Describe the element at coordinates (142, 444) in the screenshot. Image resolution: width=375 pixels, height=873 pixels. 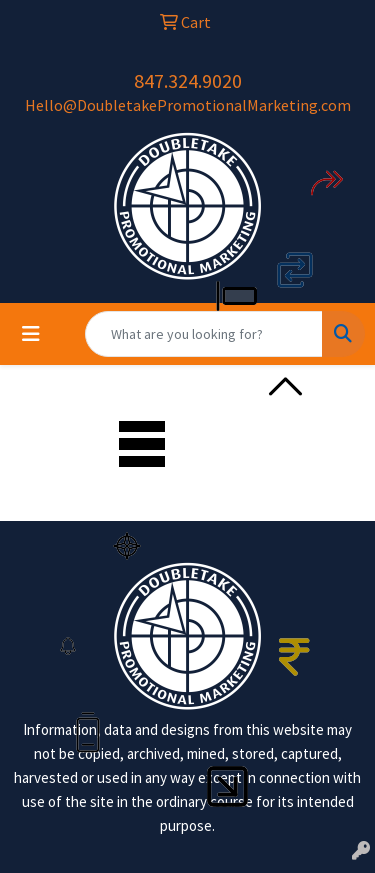
I see `view data in row format` at that location.